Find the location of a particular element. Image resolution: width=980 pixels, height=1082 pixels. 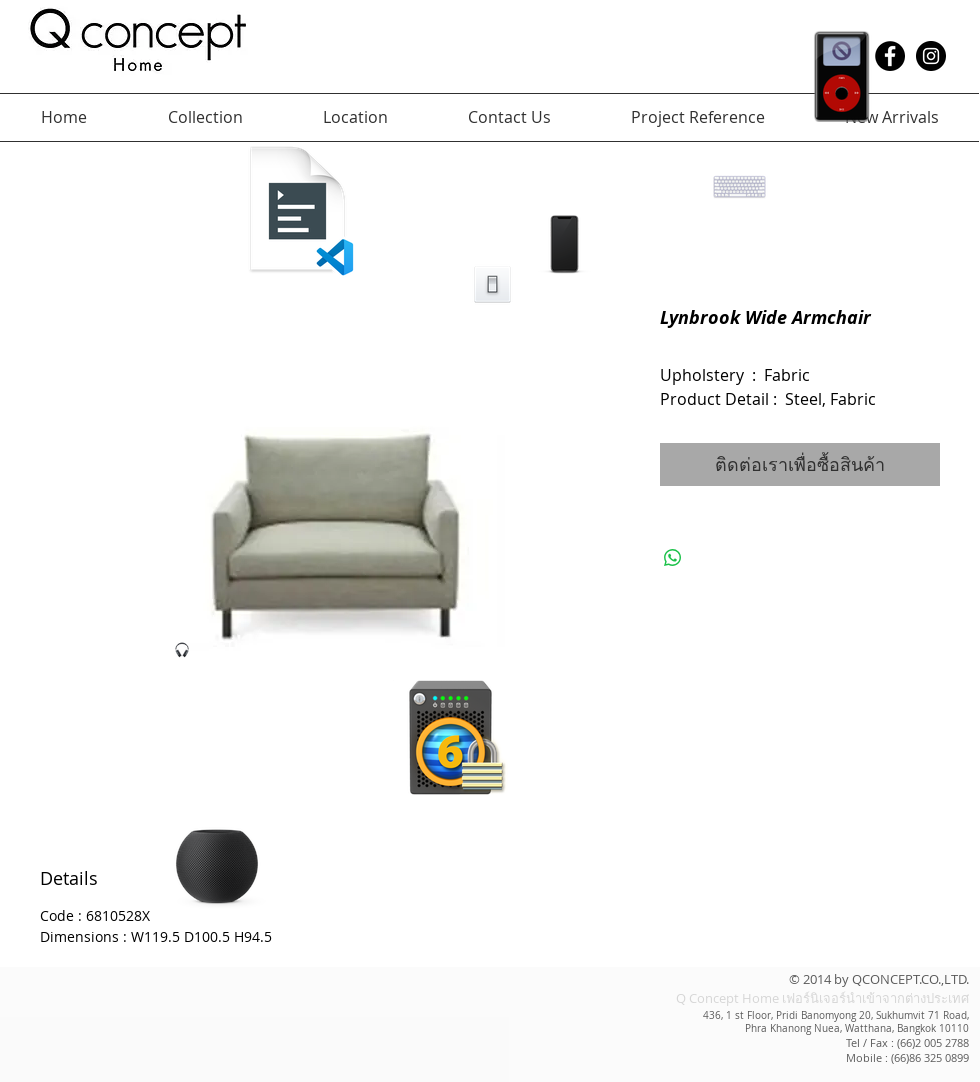

connect or manage bluetooth headphones is located at coordinates (182, 650).